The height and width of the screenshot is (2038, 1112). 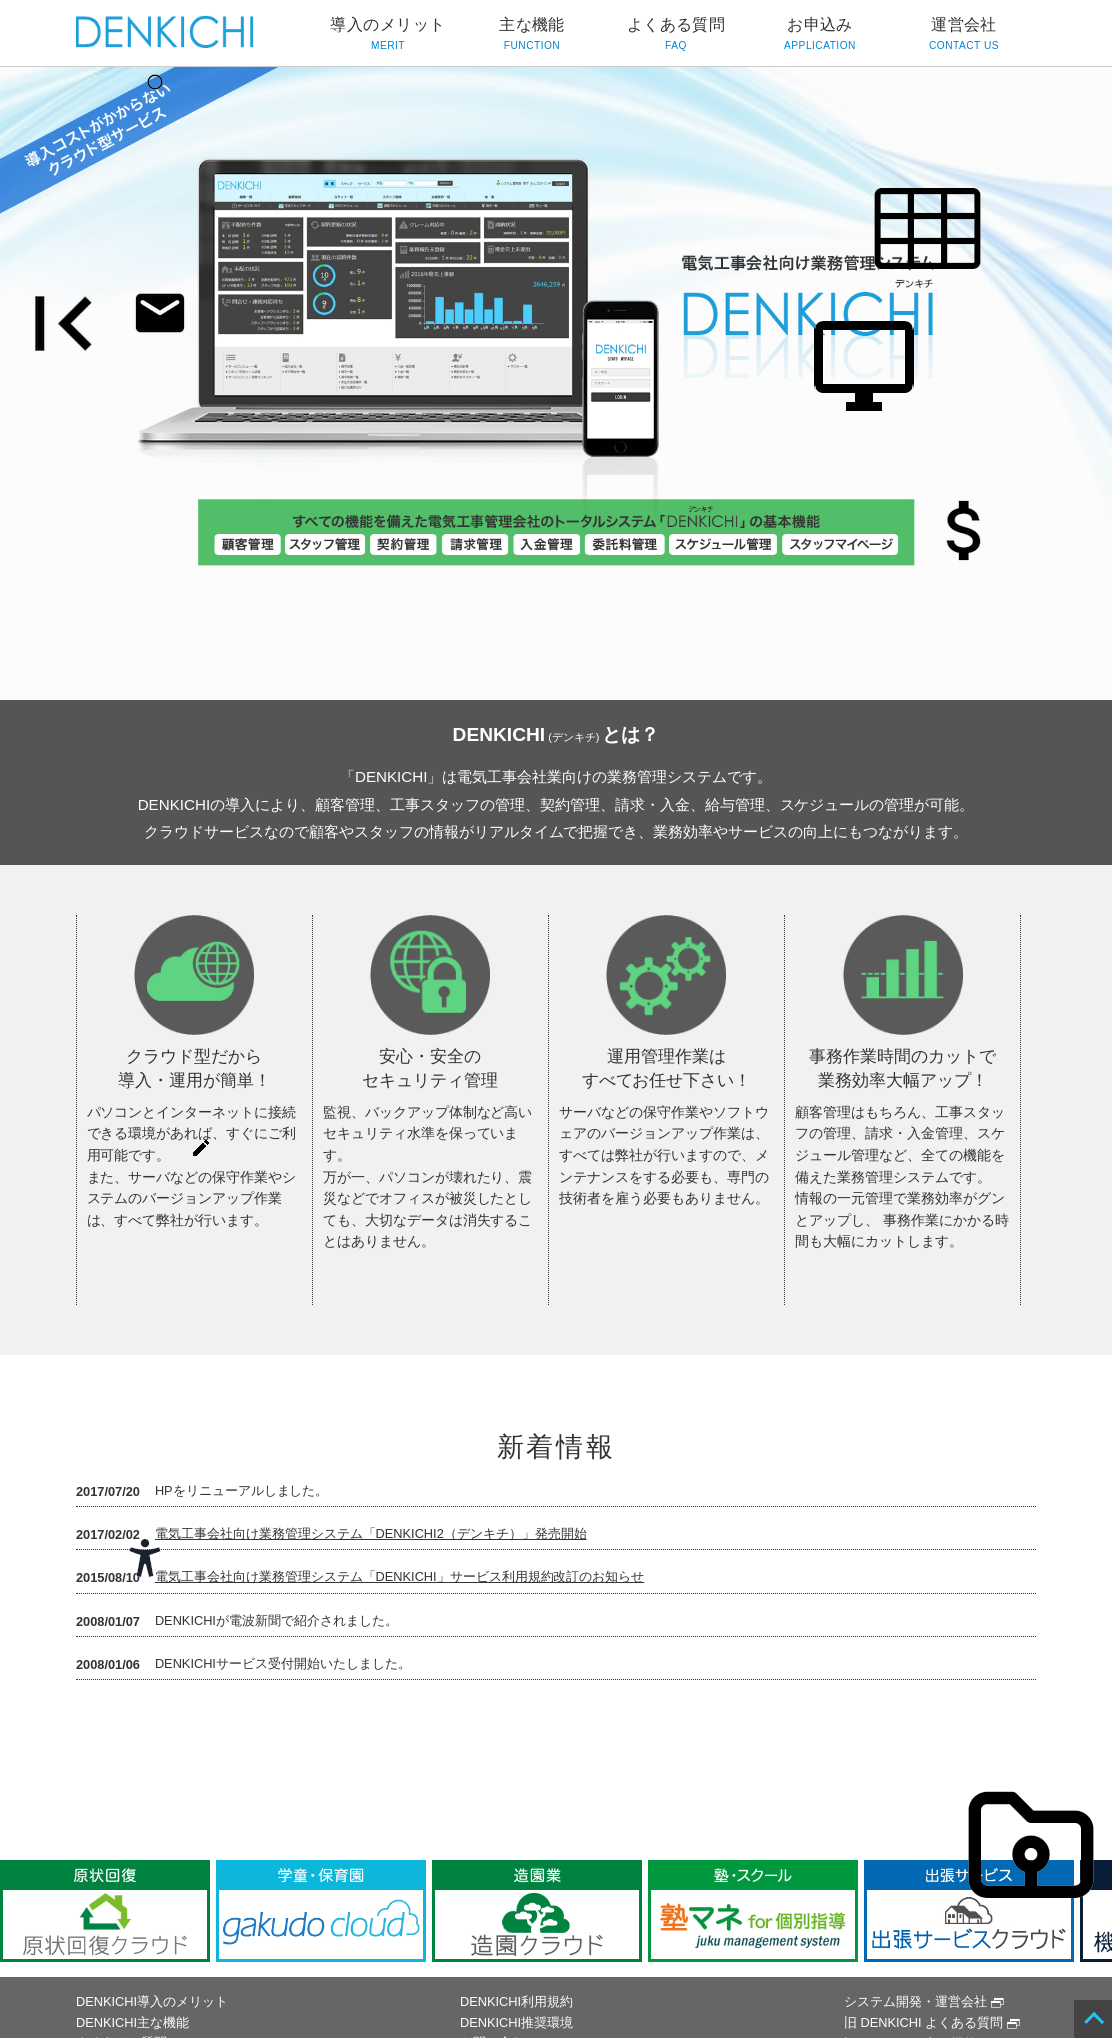 What do you see at coordinates (155, 82) in the screenshot?
I see `unselected radio button or toggle option` at bounding box center [155, 82].